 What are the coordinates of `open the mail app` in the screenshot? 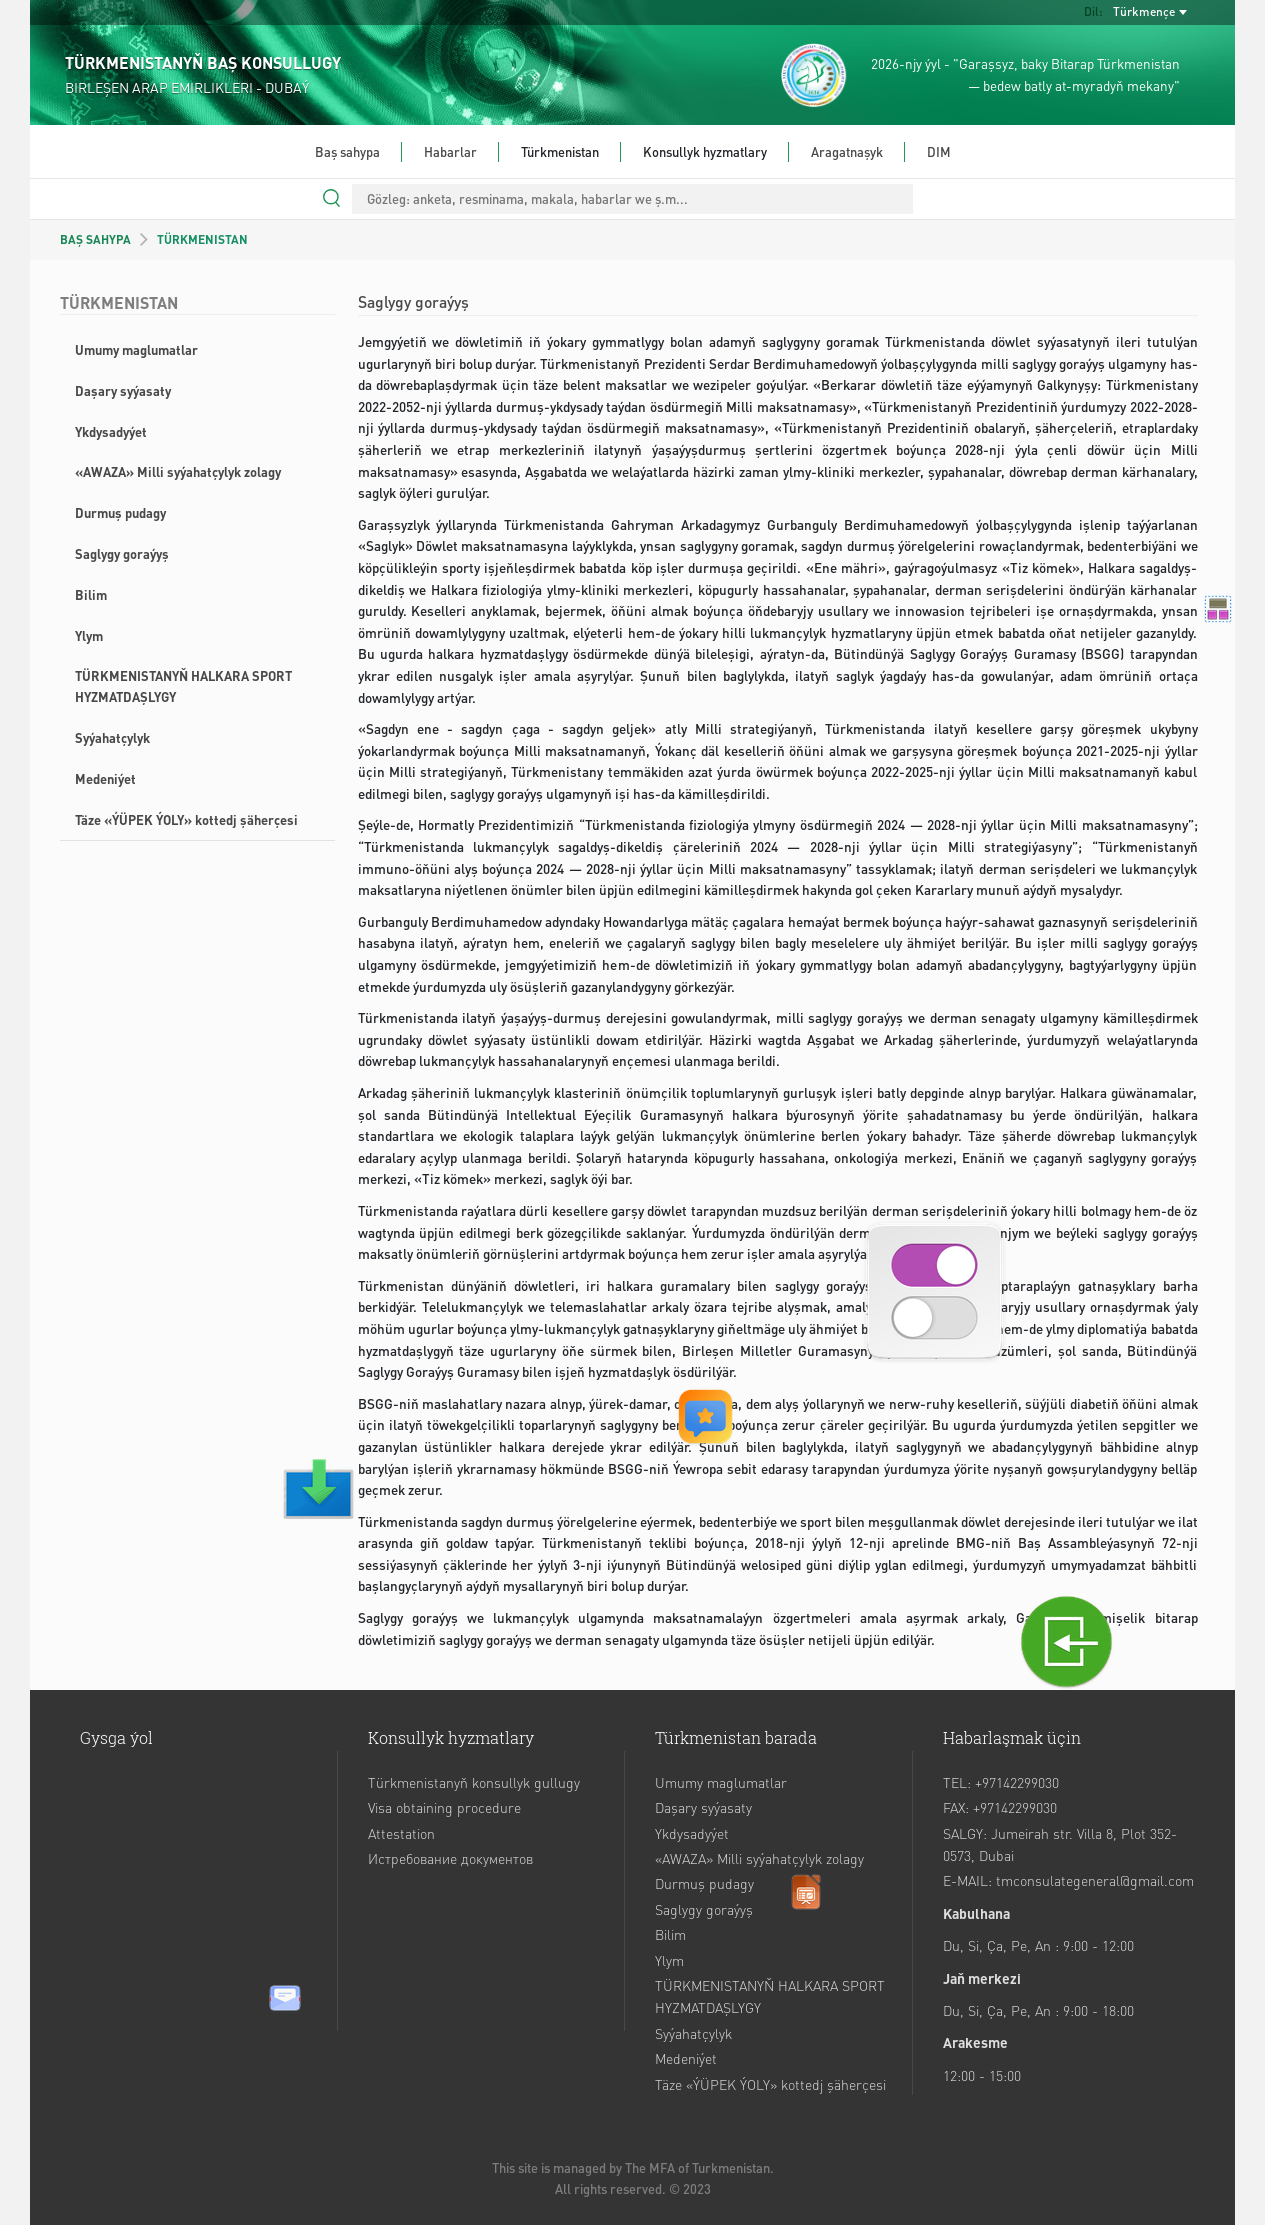 It's located at (285, 1998).